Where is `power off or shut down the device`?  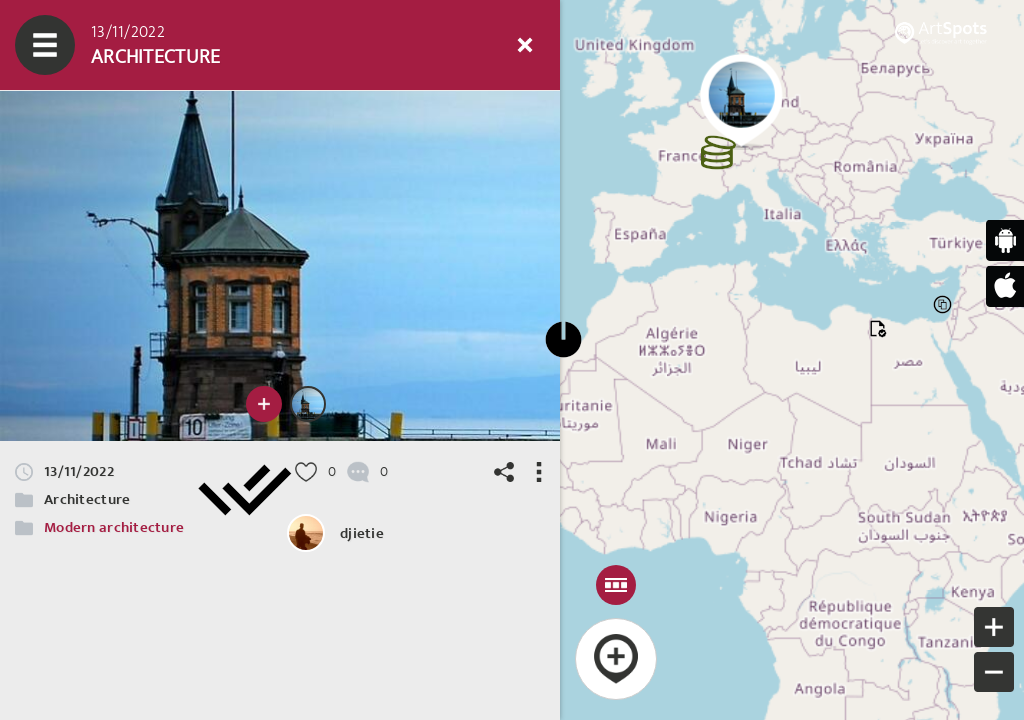 power off or shut down the device is located at coordinates (563, 339).